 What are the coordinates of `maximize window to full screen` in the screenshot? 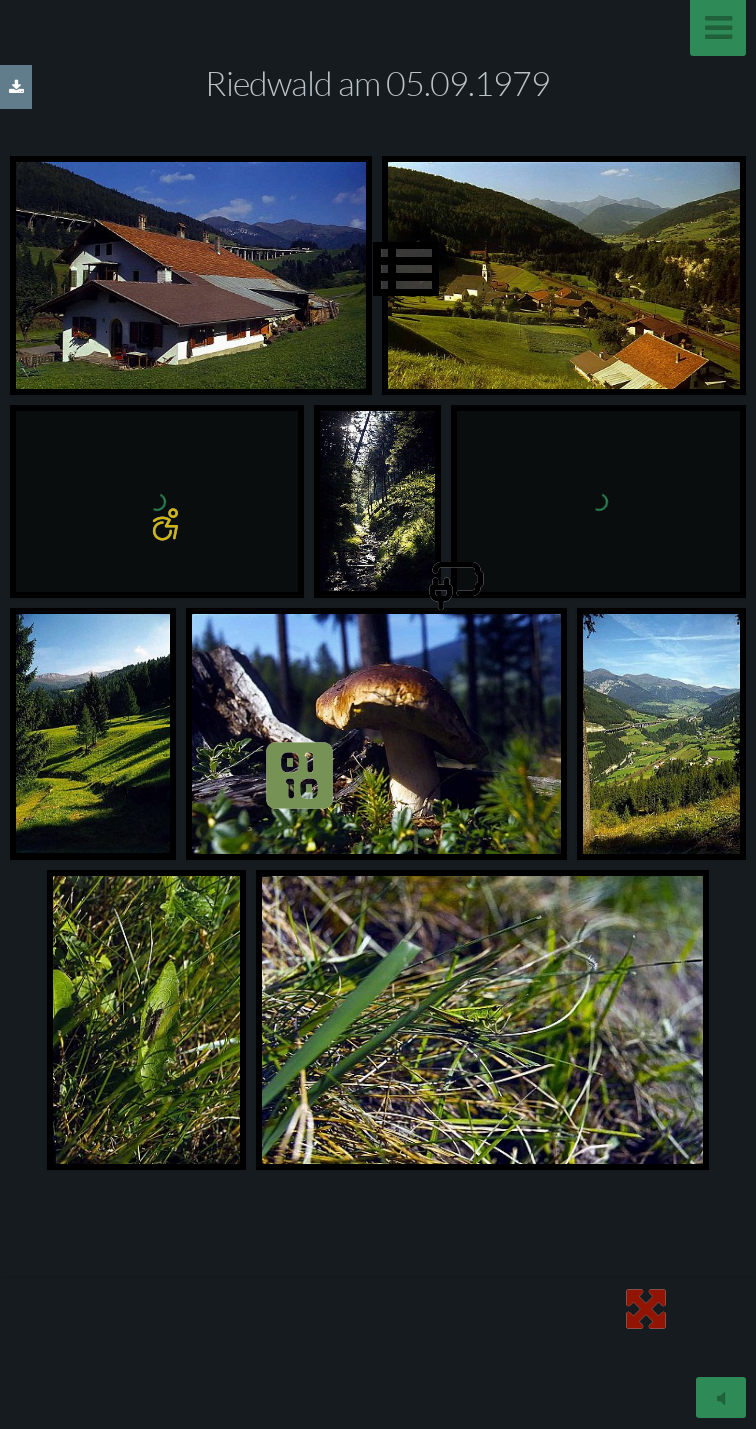 It's located at (646, 1309).